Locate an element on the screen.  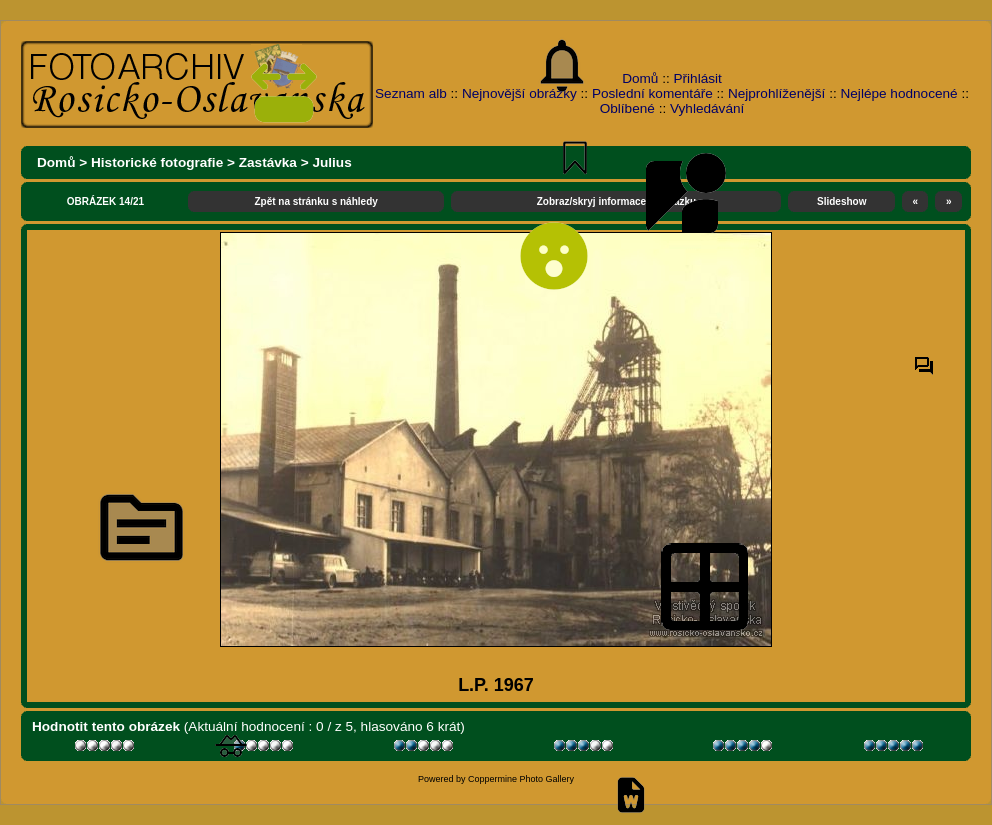
view notifications is located at coordinates (562, 65).